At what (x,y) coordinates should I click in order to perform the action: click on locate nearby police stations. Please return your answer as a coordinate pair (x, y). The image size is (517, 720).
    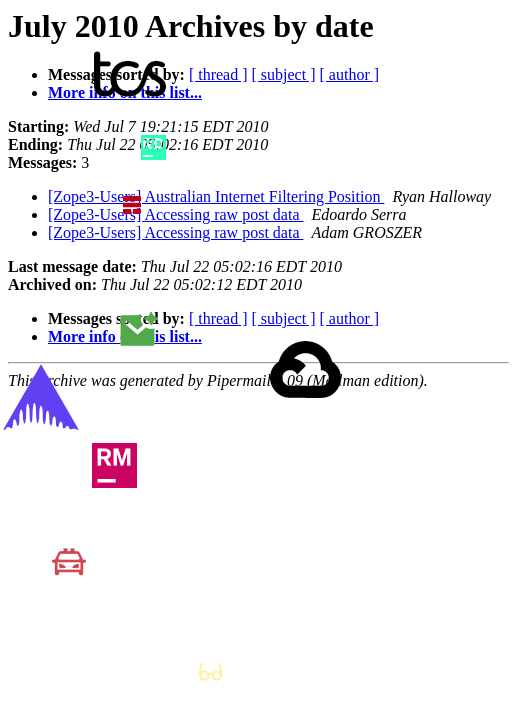
    Looking at the image, I should click on (69, 561).